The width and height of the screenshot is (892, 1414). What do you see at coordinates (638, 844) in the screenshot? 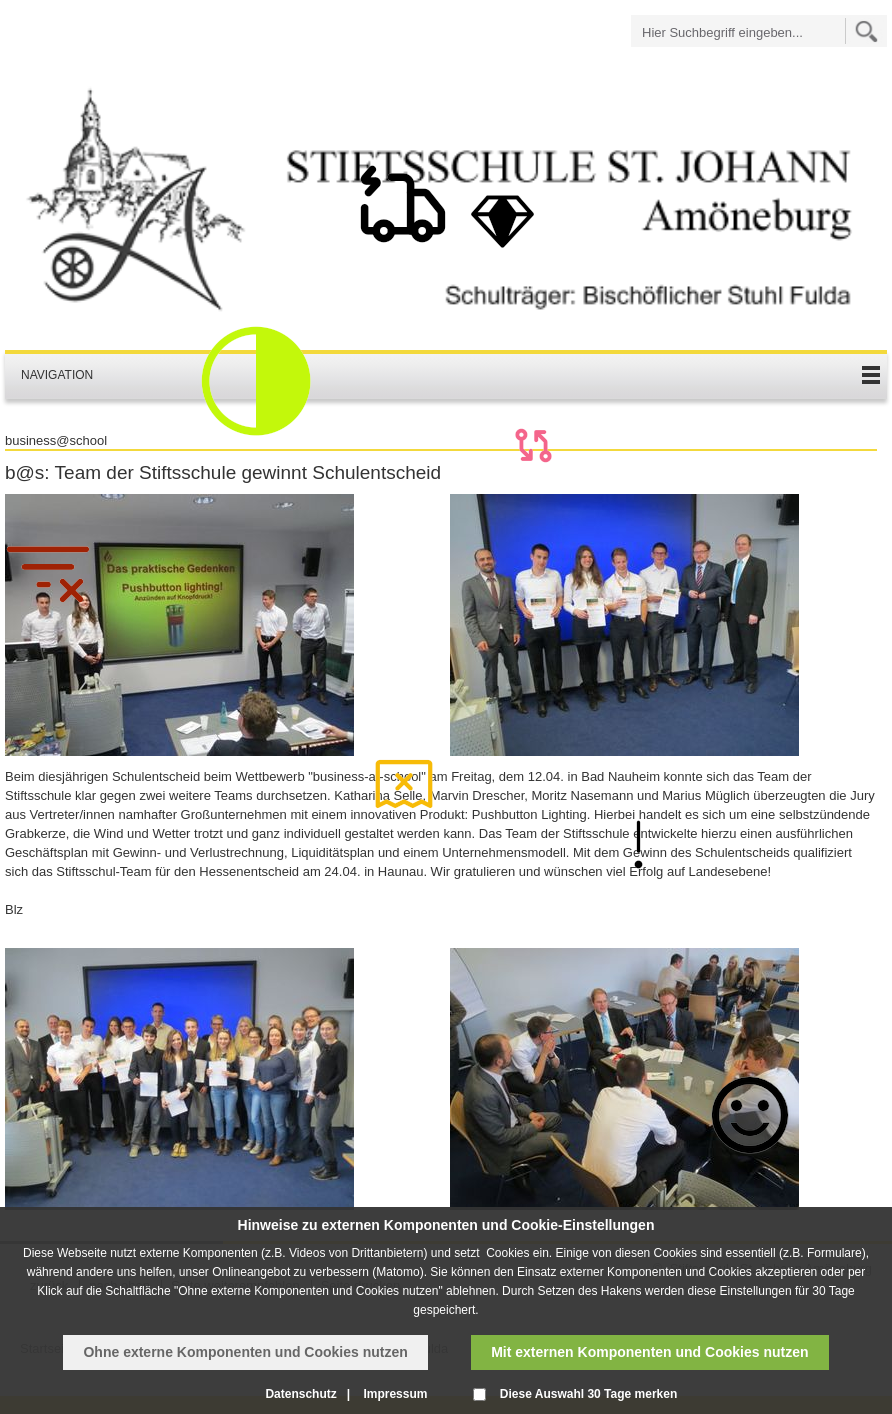
I see `indicates a warning or alert requiring attention` at bounding box center [638, 844].